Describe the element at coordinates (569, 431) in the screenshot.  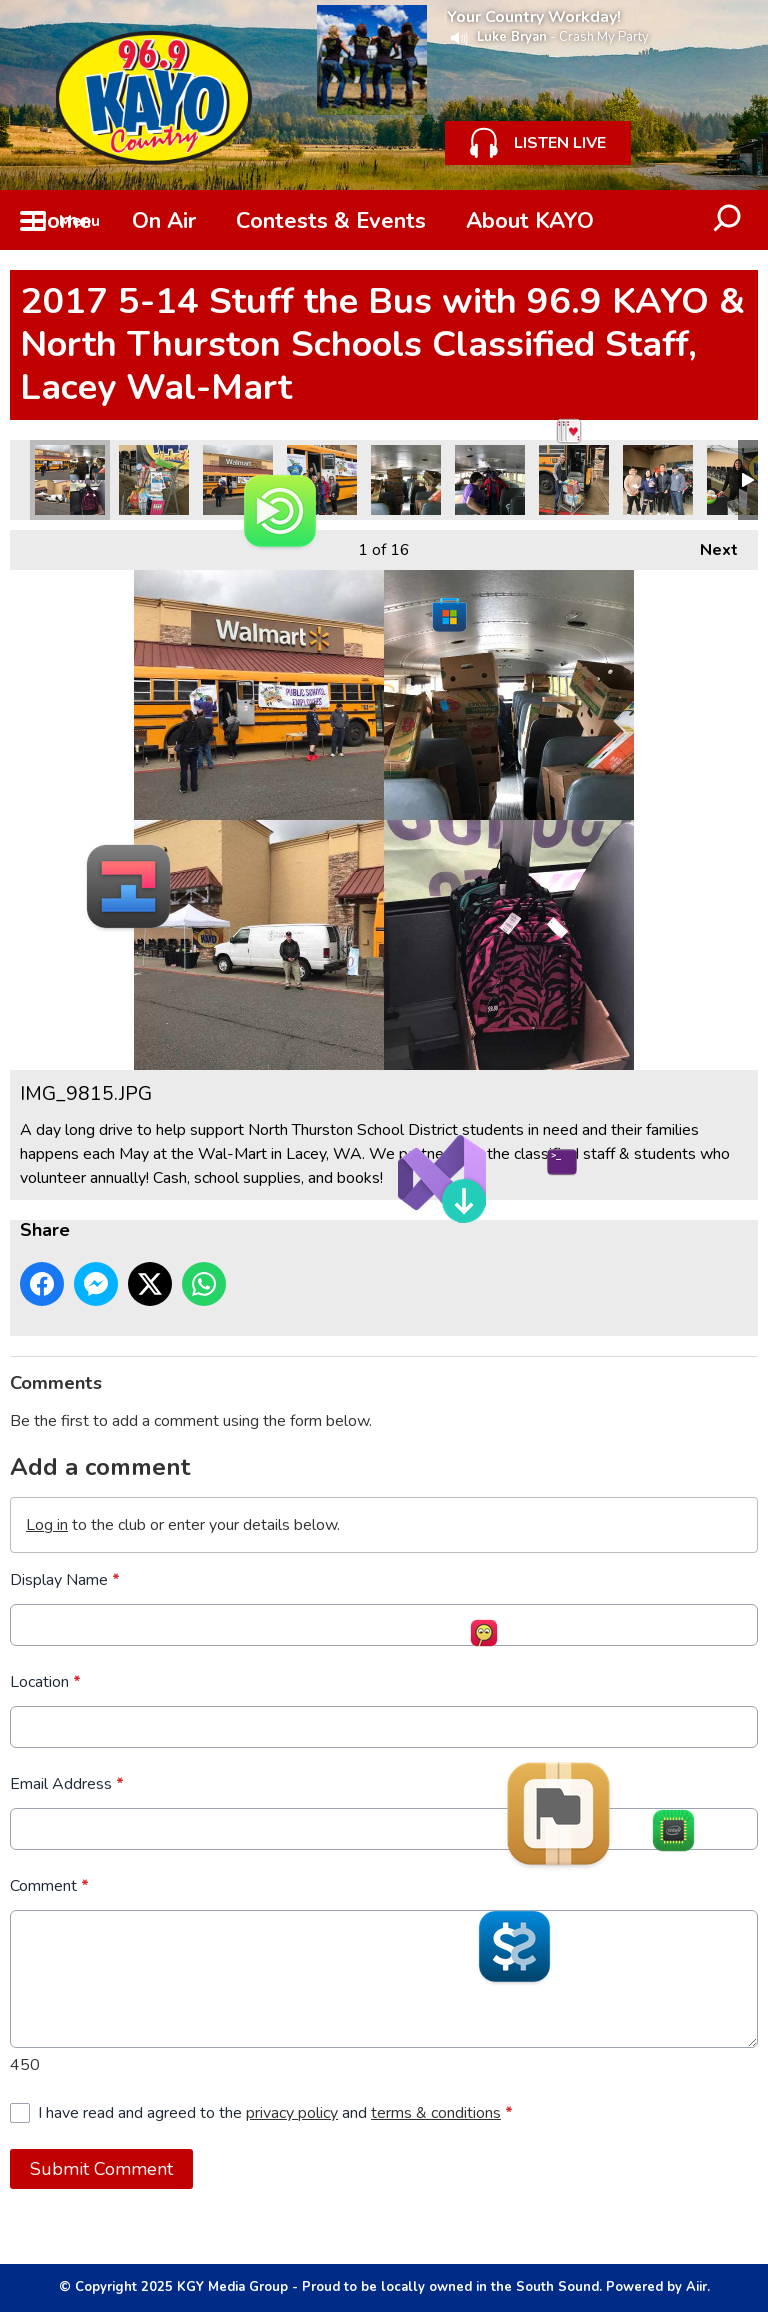
I see `open solitaire card game` at that location.